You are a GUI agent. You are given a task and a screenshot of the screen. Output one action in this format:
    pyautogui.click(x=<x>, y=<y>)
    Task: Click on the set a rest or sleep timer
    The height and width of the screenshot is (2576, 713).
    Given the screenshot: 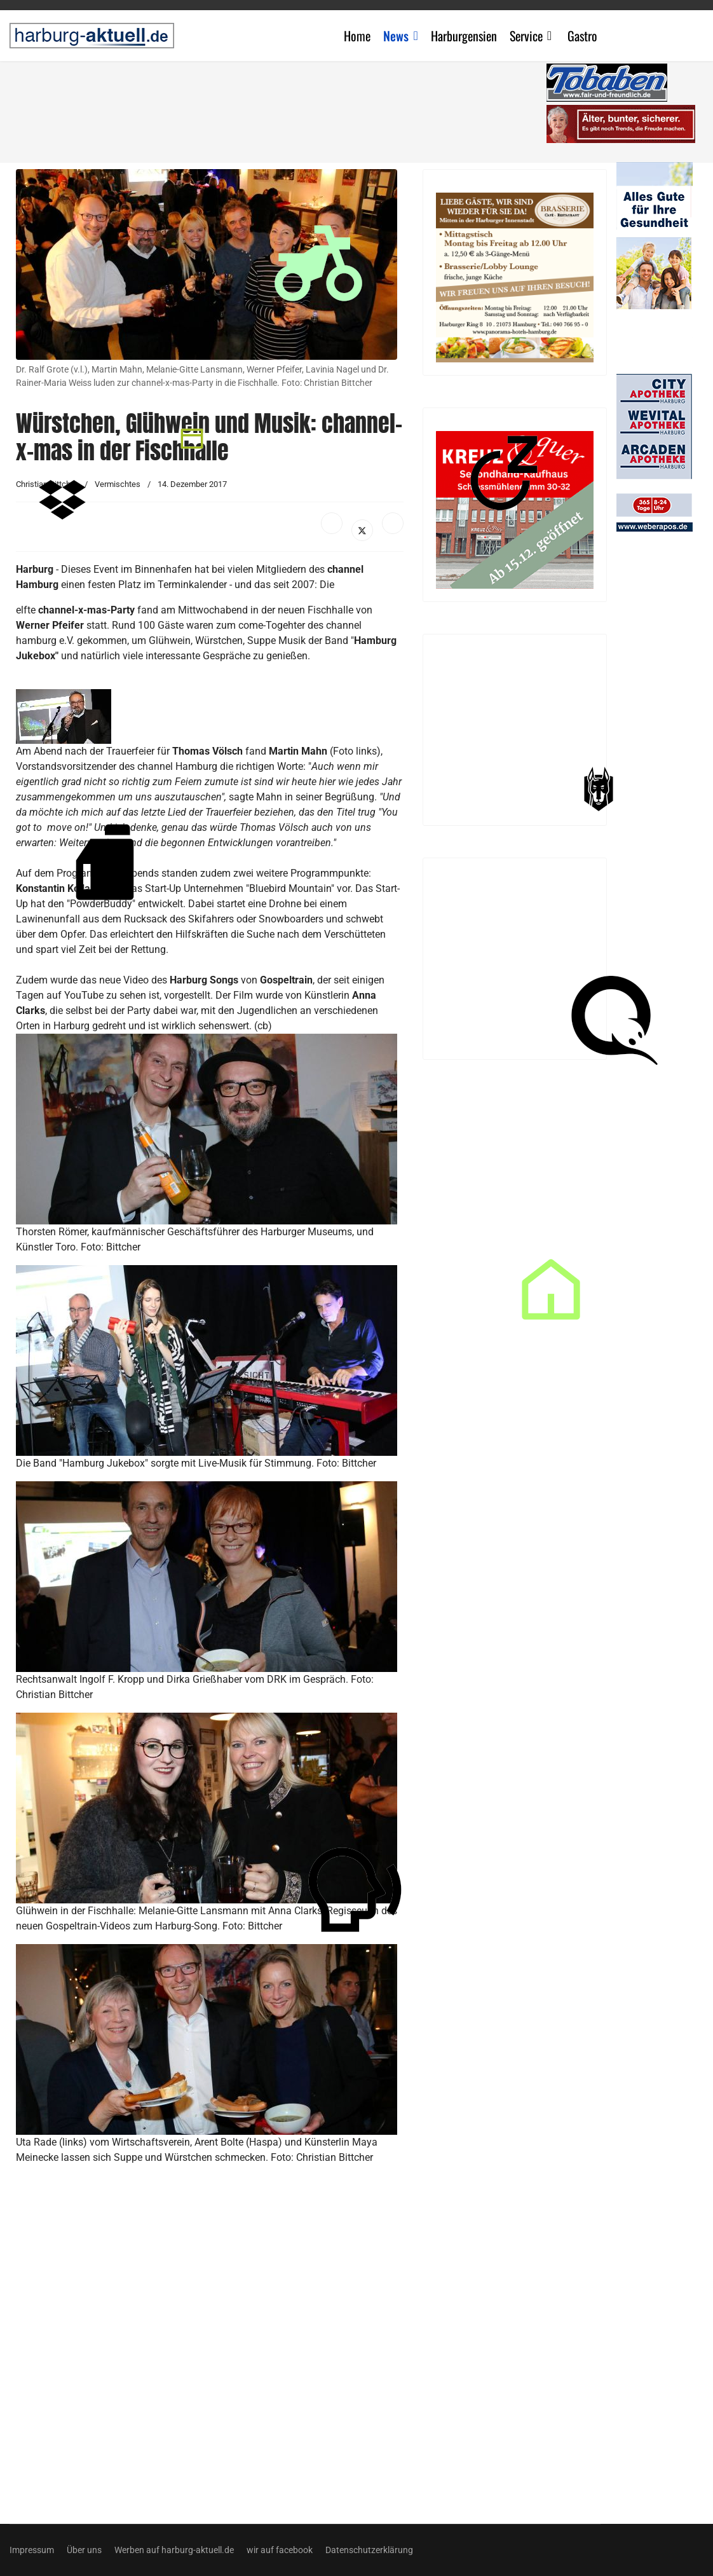 What is the action you would take?
    pyautogui.click(x=504, y=473)
    